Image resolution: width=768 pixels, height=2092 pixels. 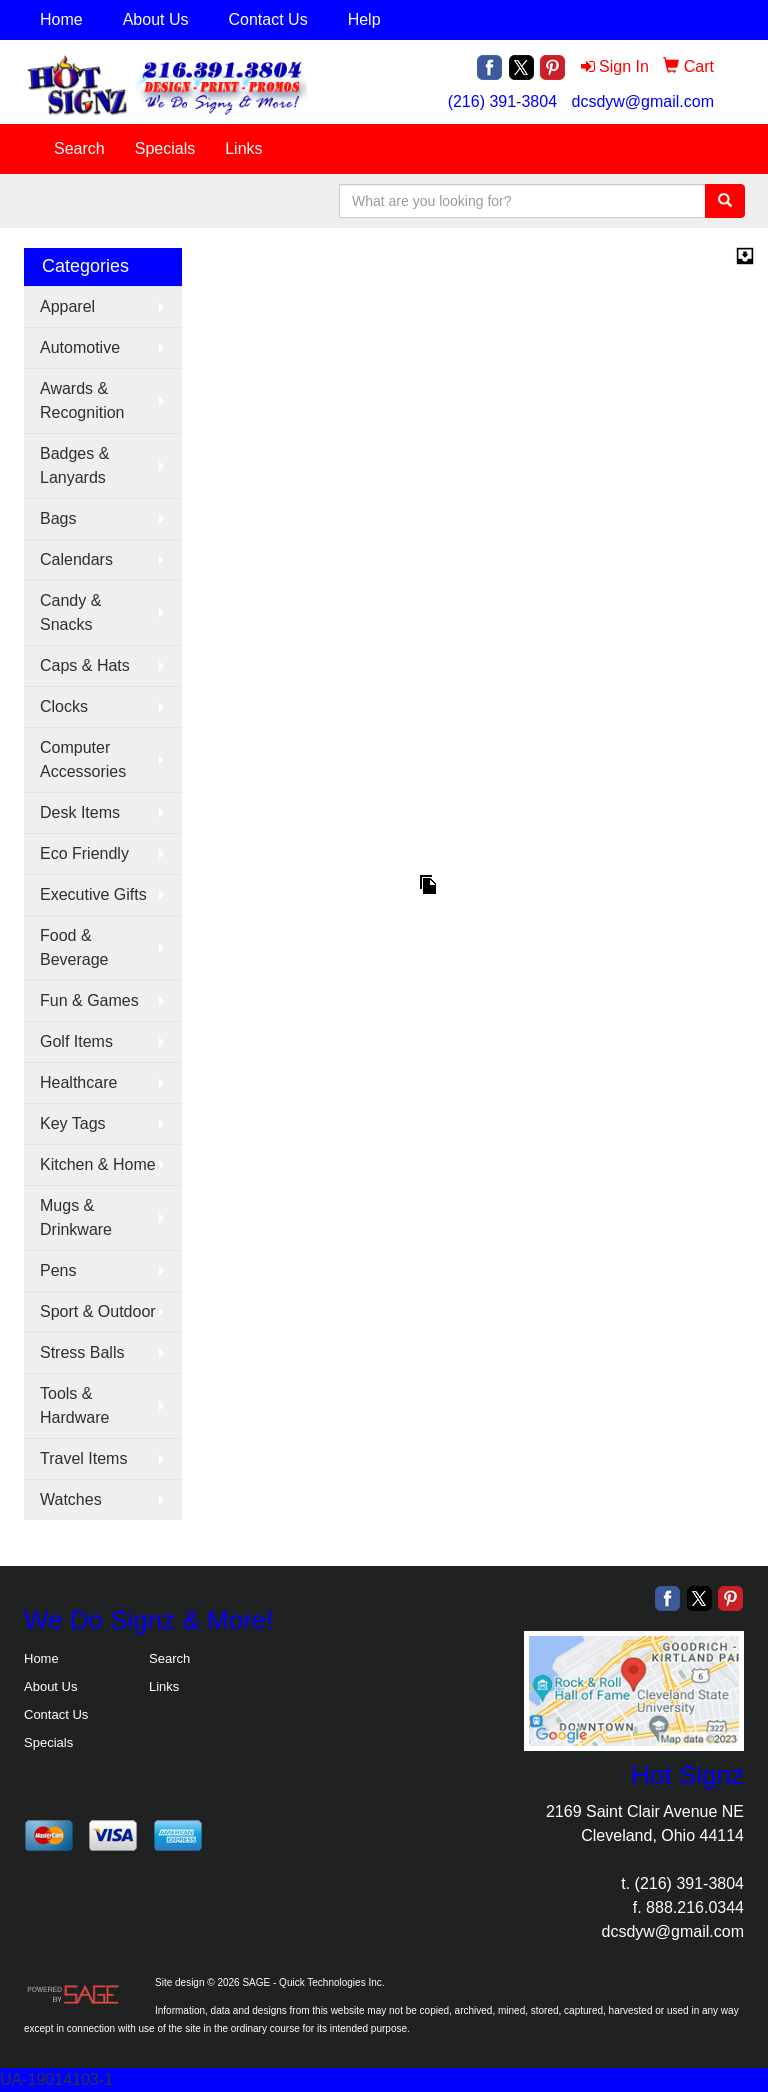 What do you see at coordinates (428, 884) in the screenshot?
I see `copy file to clipboard` at bounding box center [428, 884].